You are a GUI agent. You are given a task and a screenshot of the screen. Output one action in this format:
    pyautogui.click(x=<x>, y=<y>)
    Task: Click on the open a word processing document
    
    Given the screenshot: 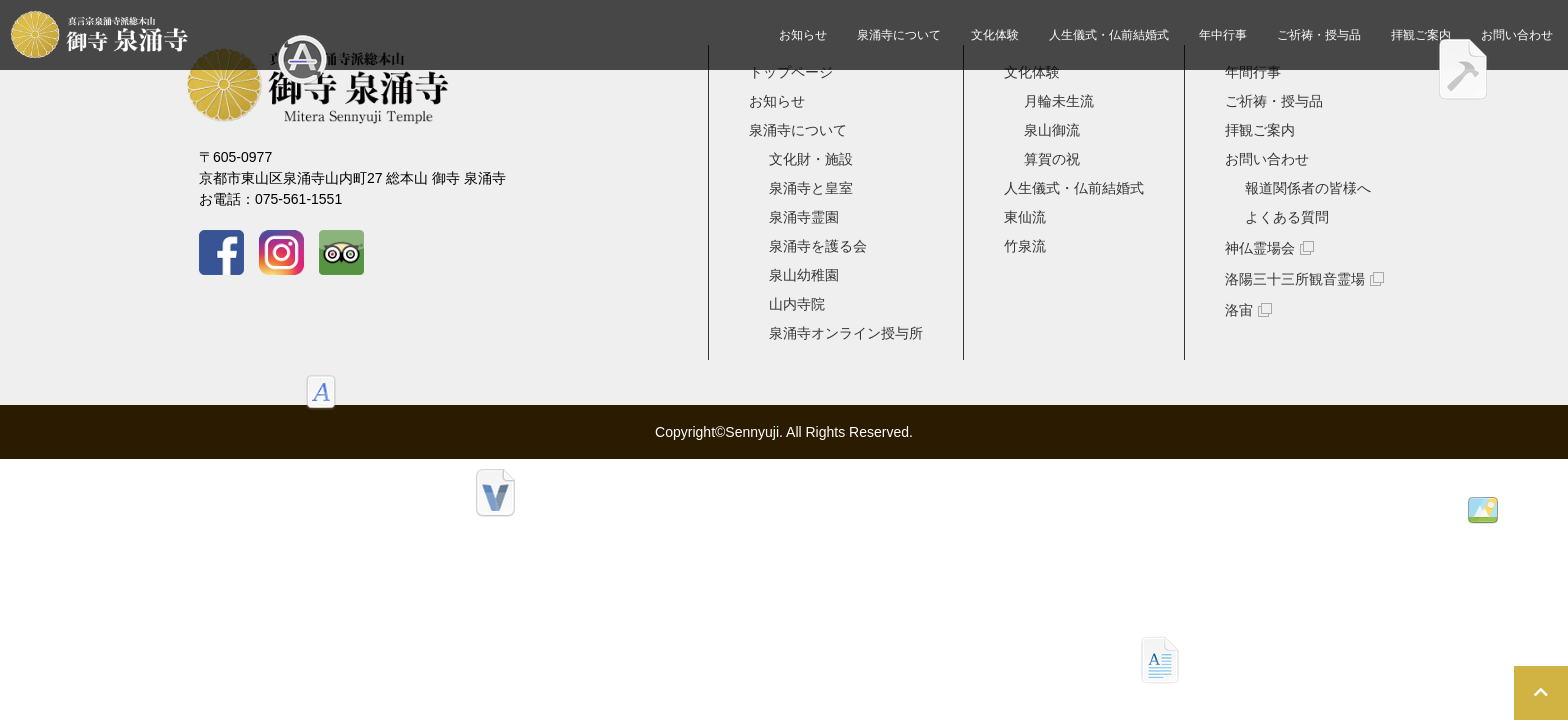 What is the action you would take?
    pyautogui.click(x=1160, y=660)
    